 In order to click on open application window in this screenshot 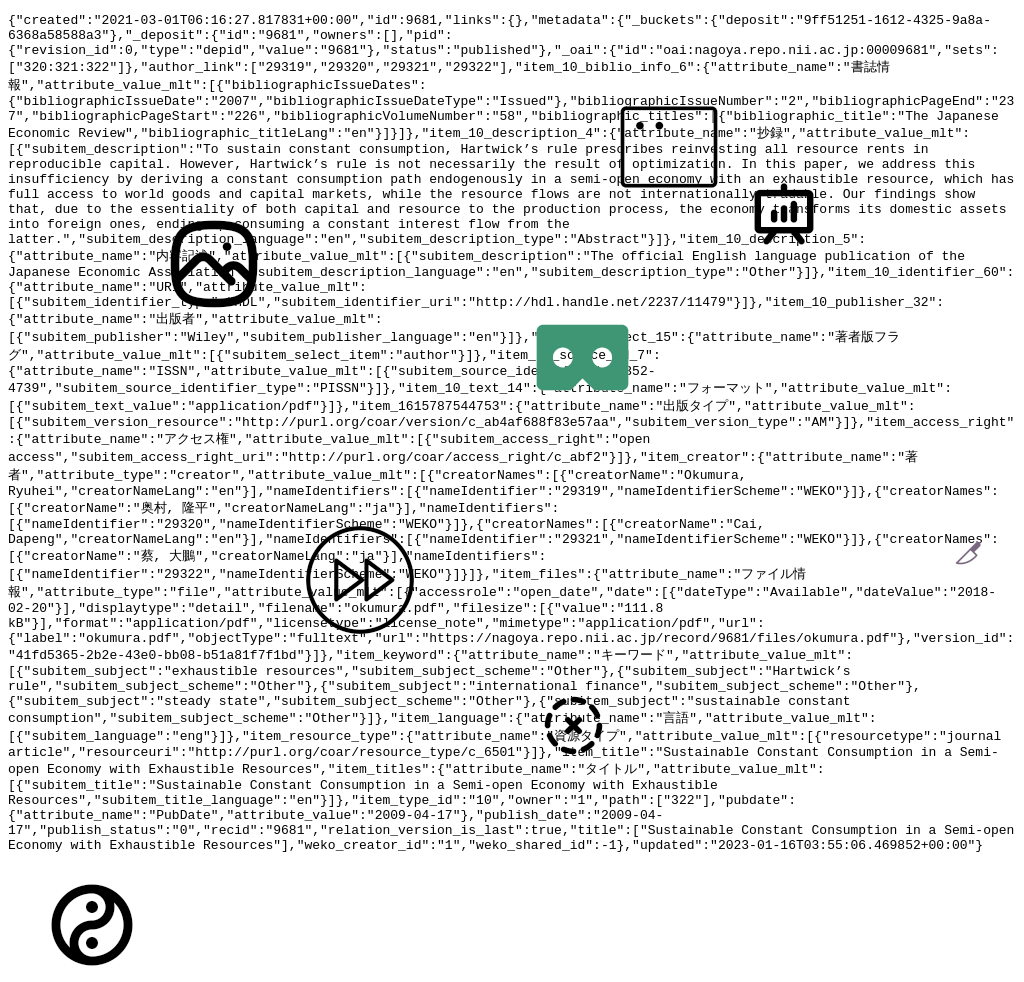, I will do `click(669, 147)`.